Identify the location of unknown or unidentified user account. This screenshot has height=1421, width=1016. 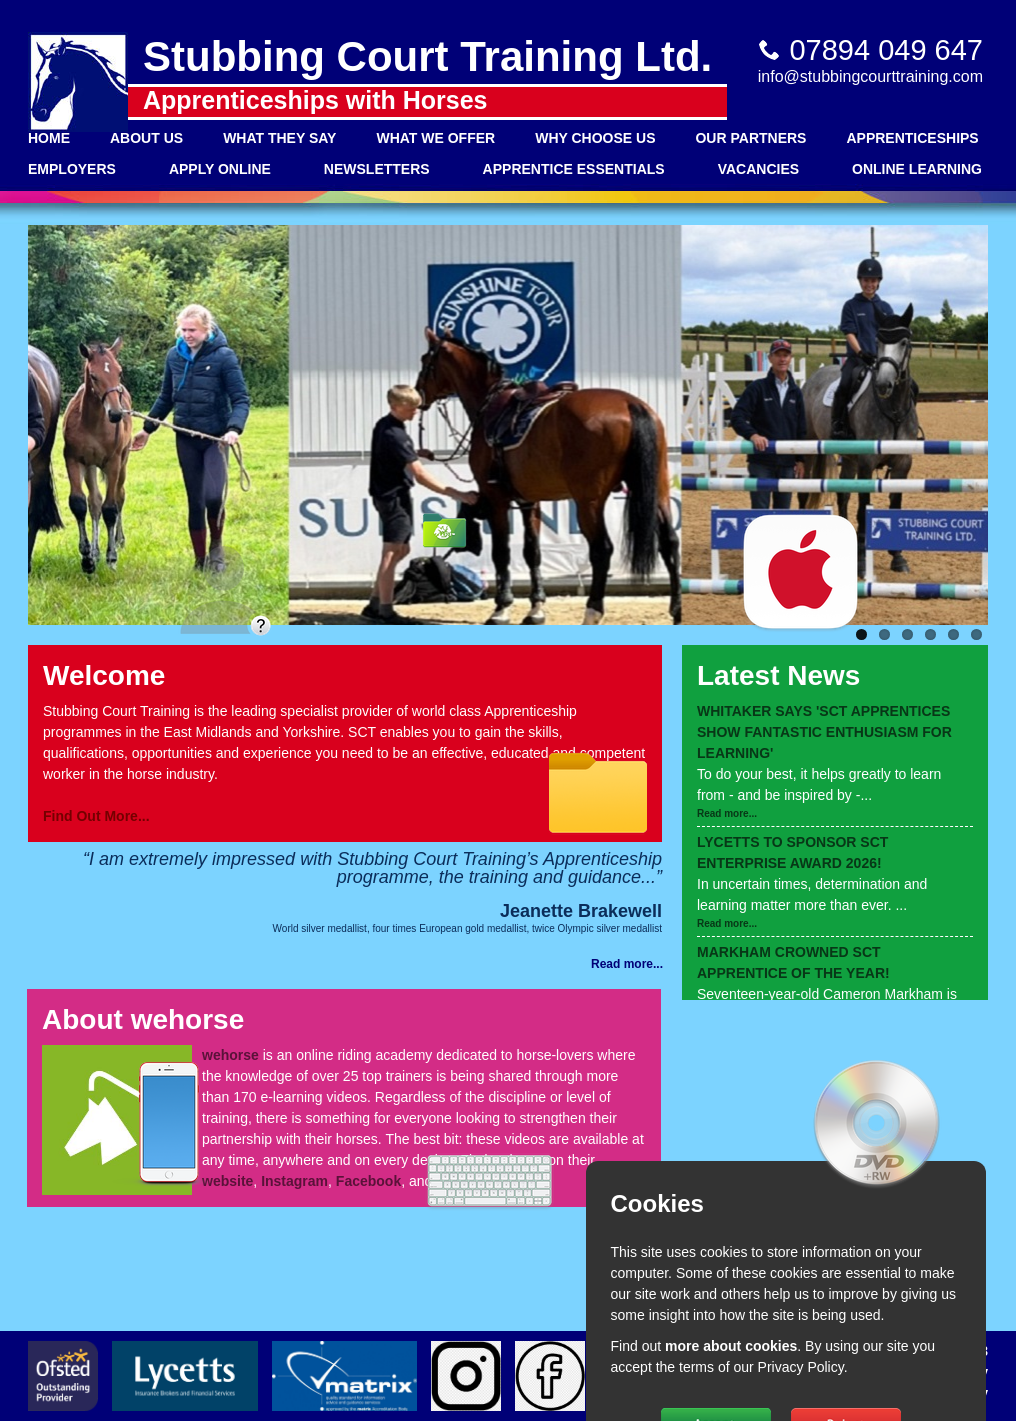
(223, 589).